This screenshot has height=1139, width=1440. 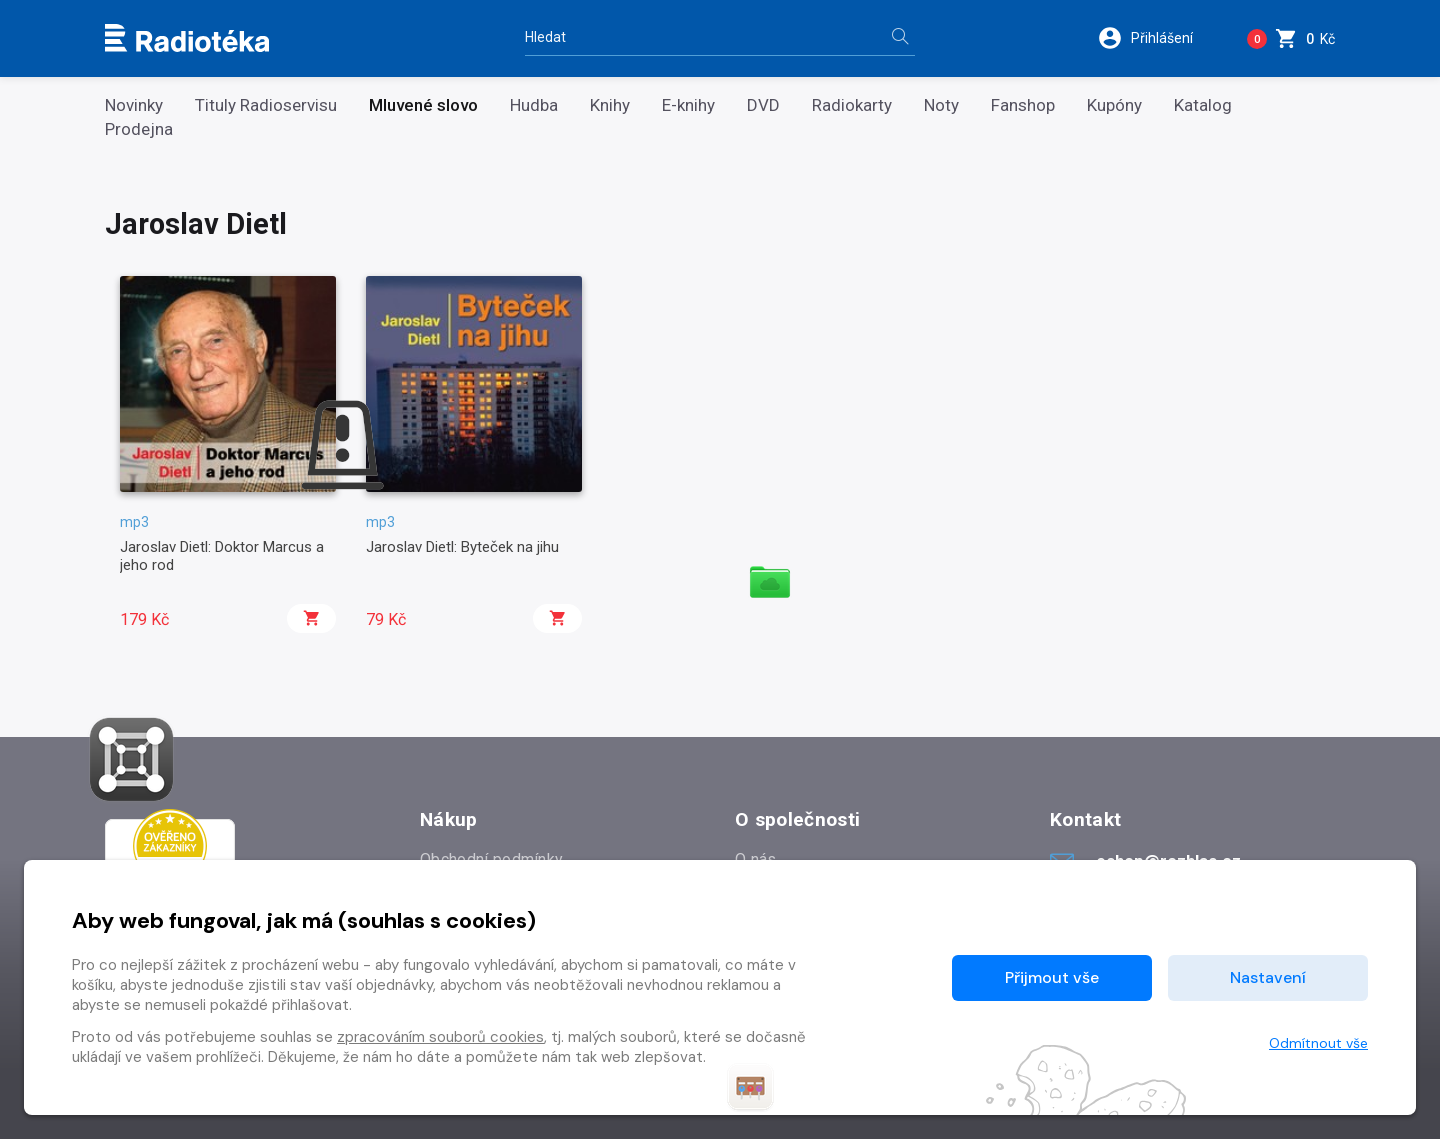 What do you see at coordinates (770, 582) in the screenshot?
I see `access cloud-synced files and folders` at bounding box center [770, 582].